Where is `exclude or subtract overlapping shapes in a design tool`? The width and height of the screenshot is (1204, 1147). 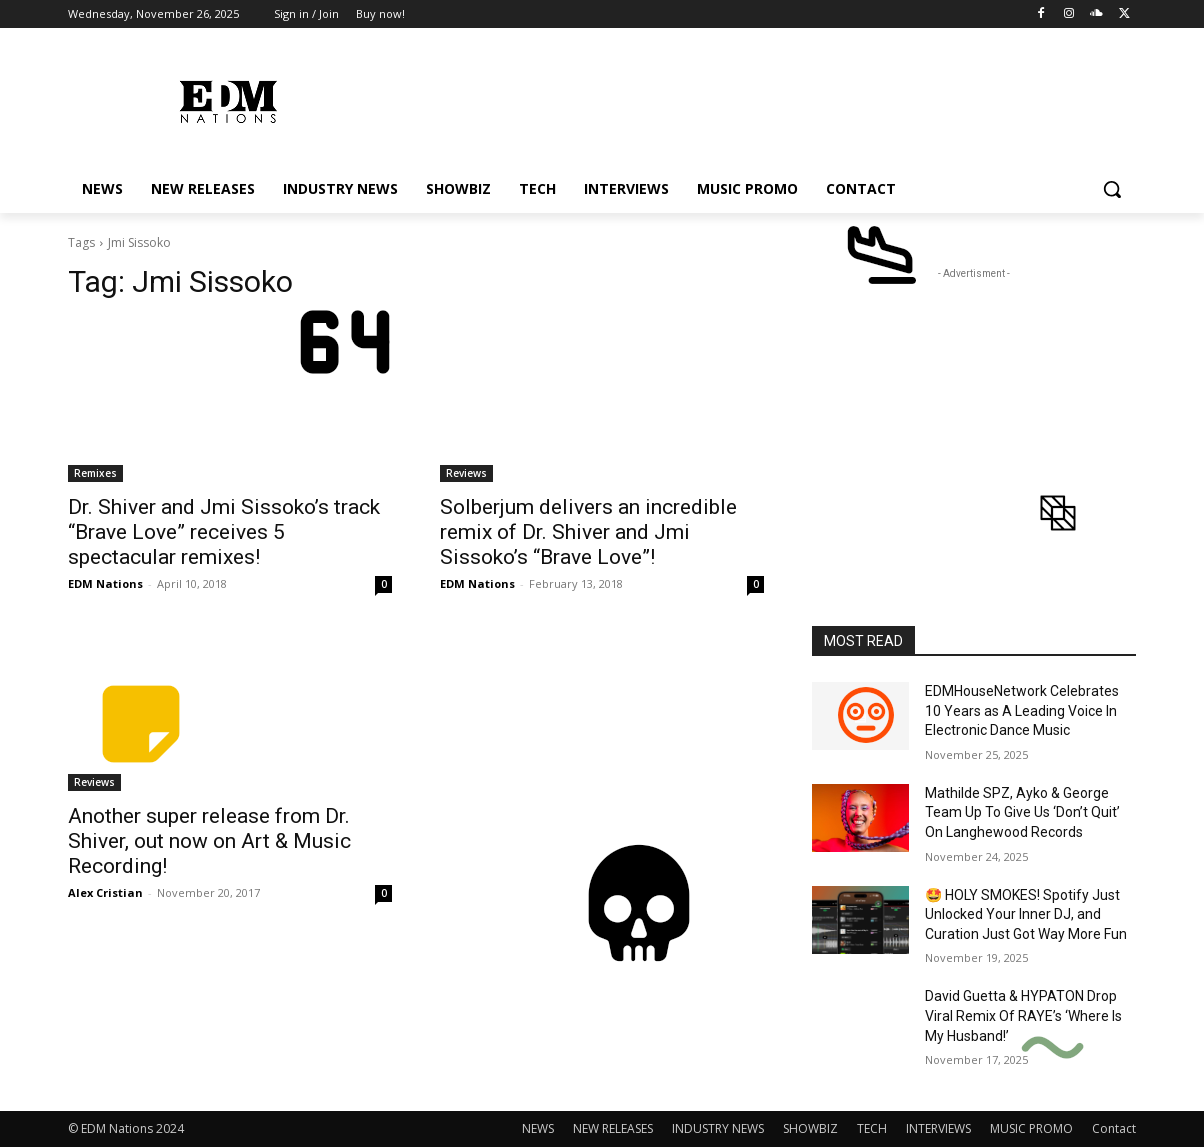 exclude or subtract overlapping shapes in a design tool is located at coordinates (1058, 513).